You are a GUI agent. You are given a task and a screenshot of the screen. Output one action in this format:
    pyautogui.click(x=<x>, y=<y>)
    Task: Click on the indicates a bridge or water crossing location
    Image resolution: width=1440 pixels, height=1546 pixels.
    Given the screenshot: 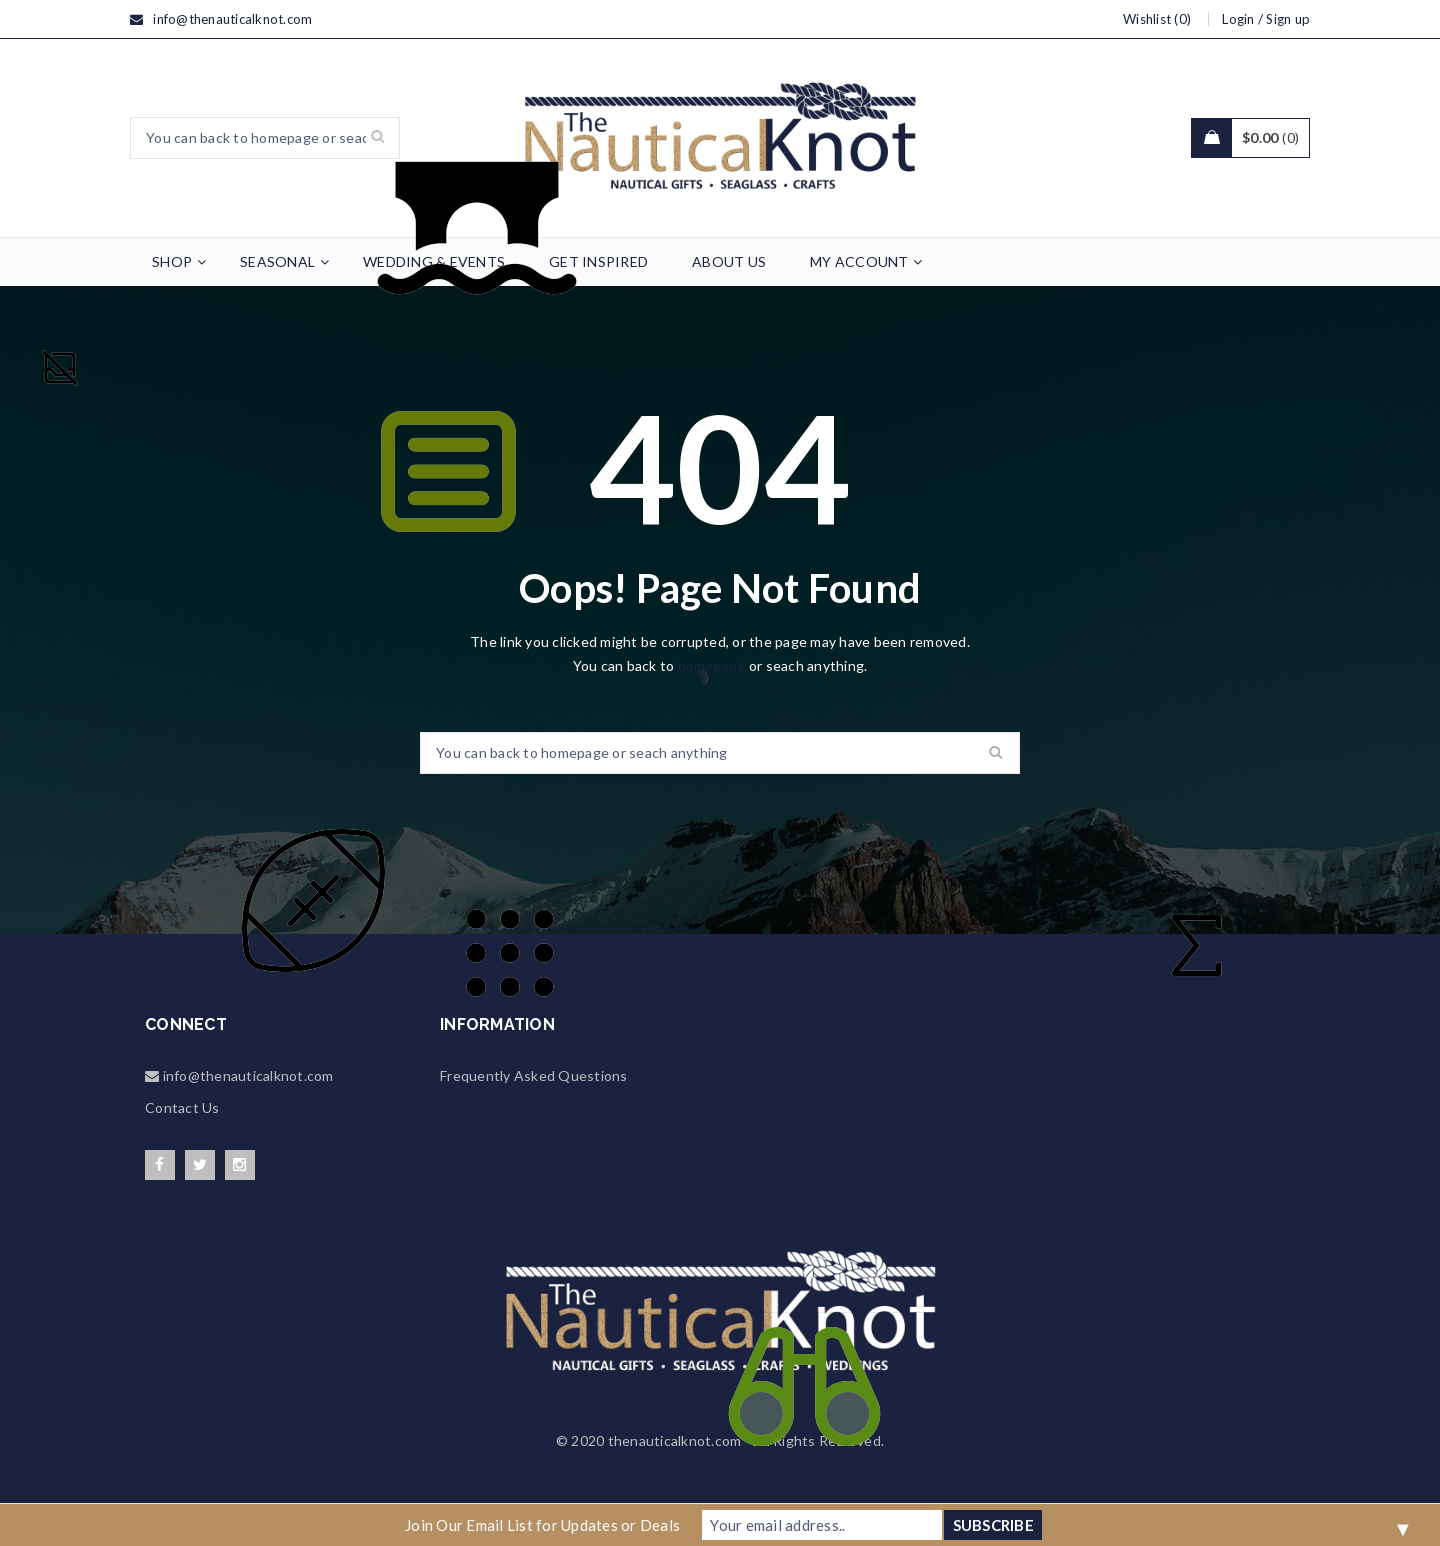 What is the action you would take?
    pyautogui.click(x=477, y=223)
    